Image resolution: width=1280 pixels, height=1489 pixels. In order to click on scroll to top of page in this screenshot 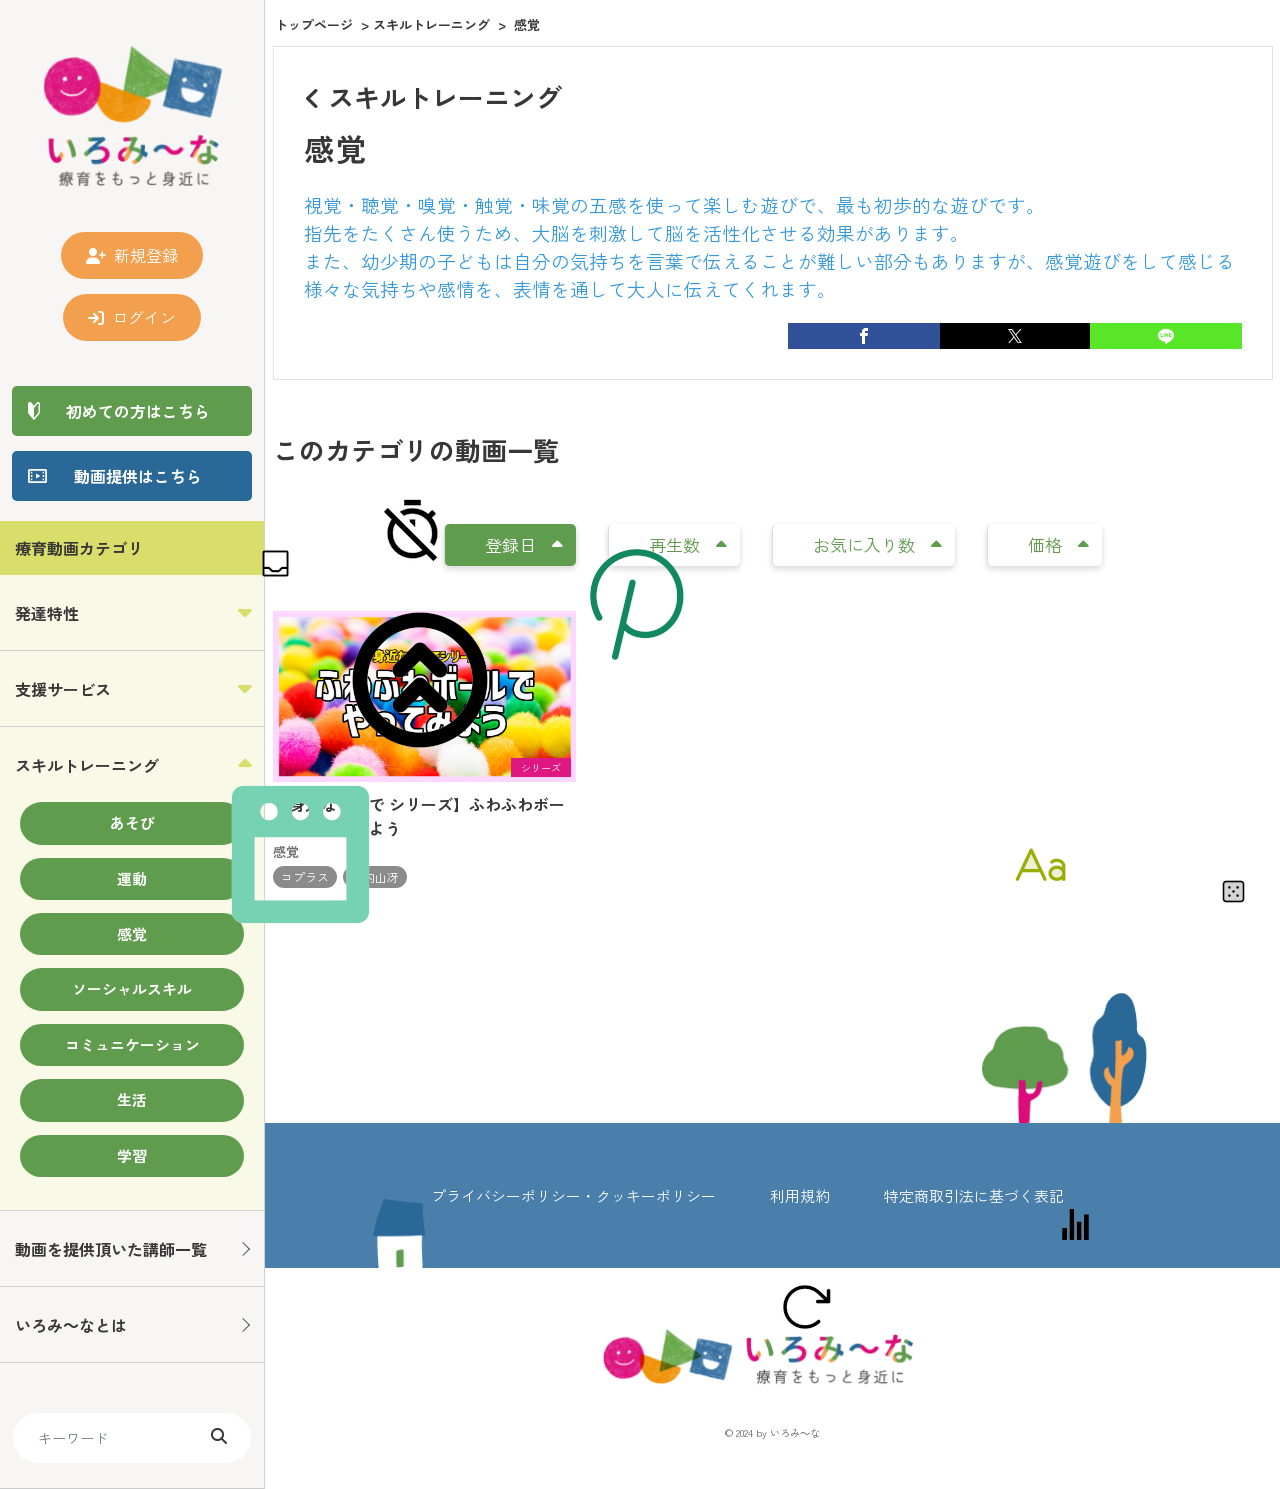, I will do `click(420, 680)`.